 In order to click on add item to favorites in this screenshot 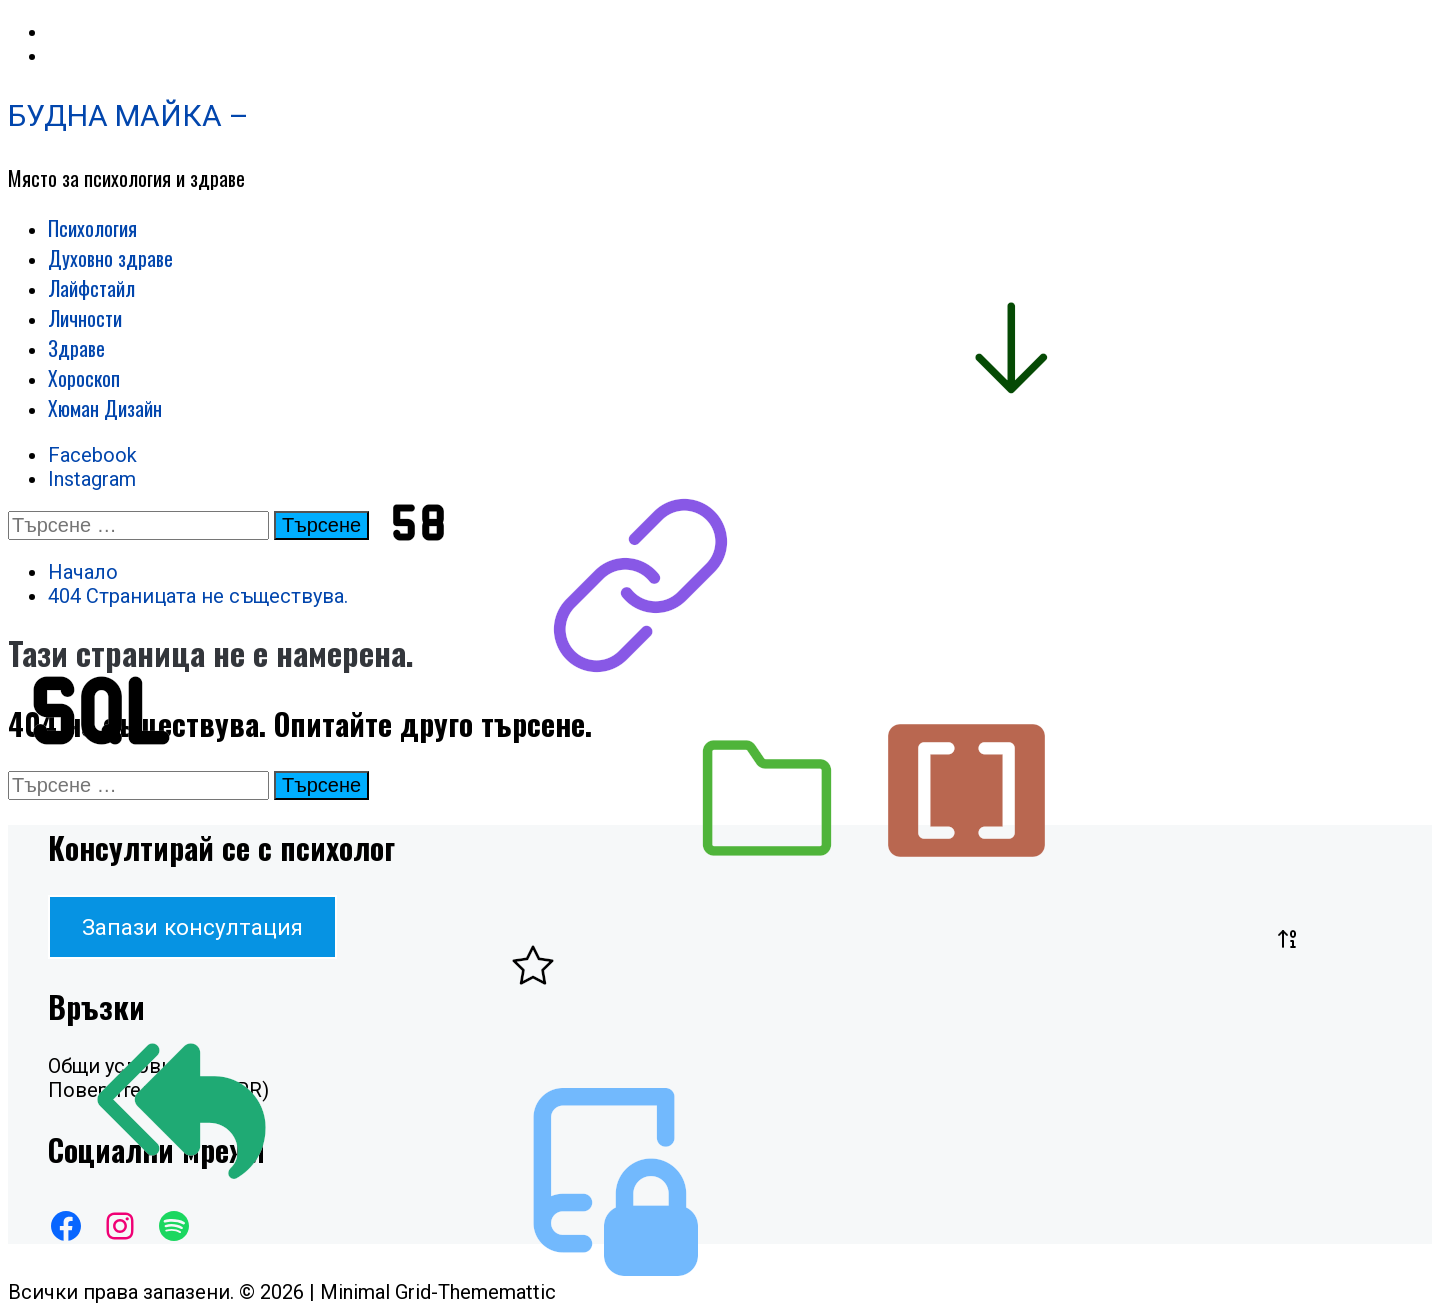, I will do `click(533, 967)`.